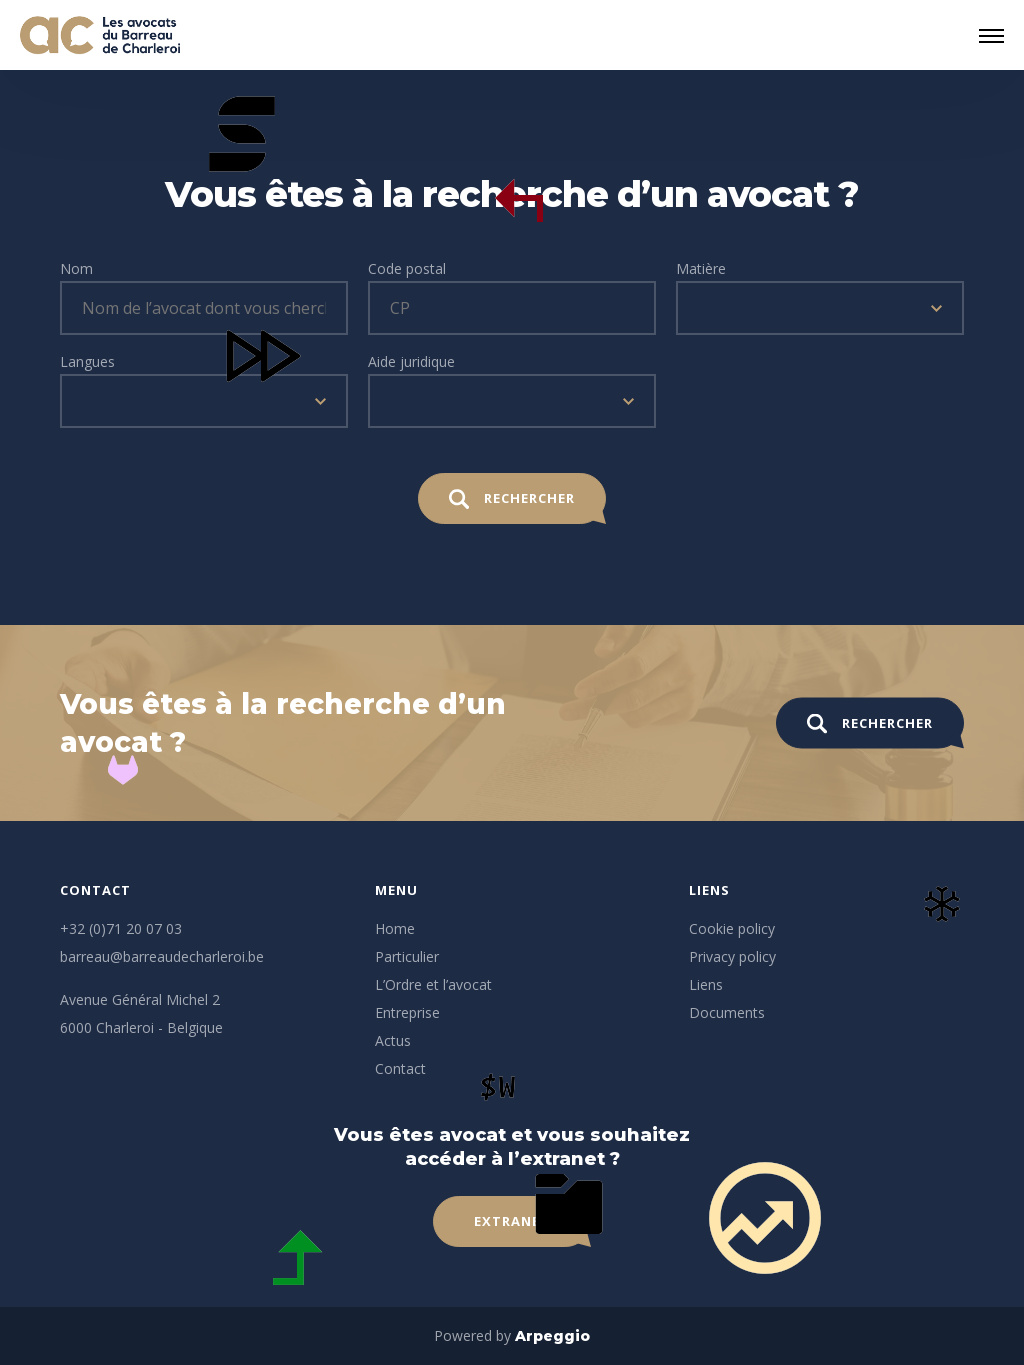  Describe the element at coordinates (569, 1204) in the screenshot. I see `open folder to view files` at that location.